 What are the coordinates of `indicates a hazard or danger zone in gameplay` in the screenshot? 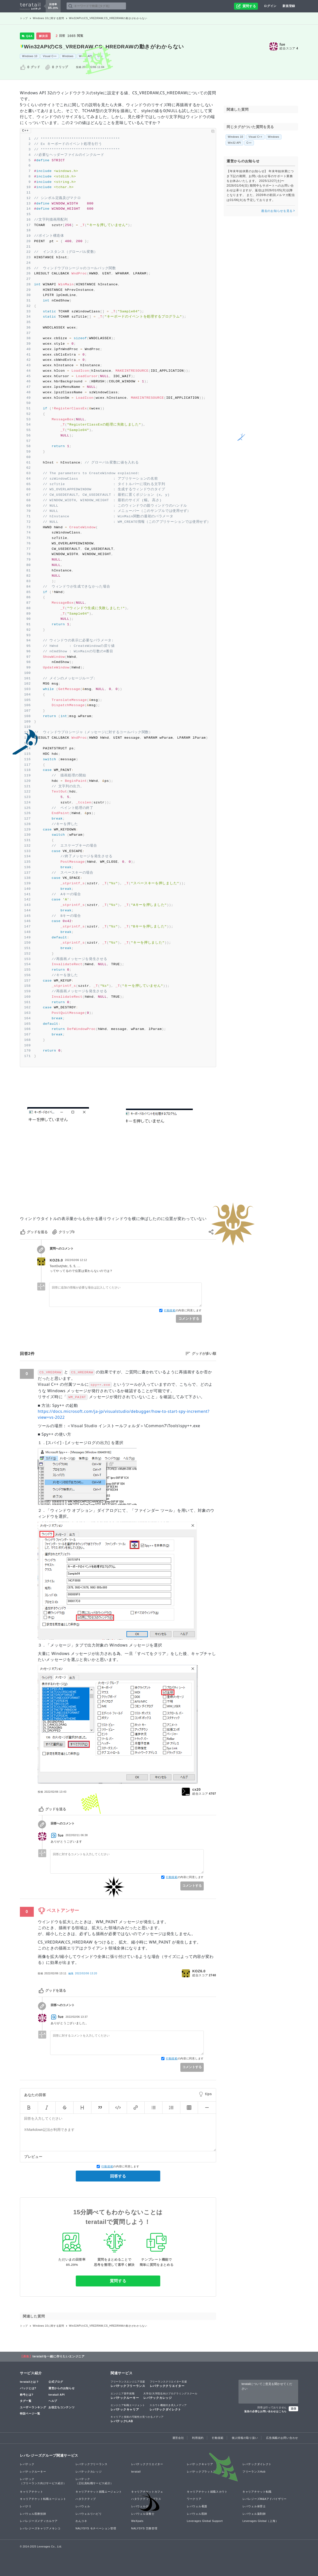 It's located at (114, 1887).